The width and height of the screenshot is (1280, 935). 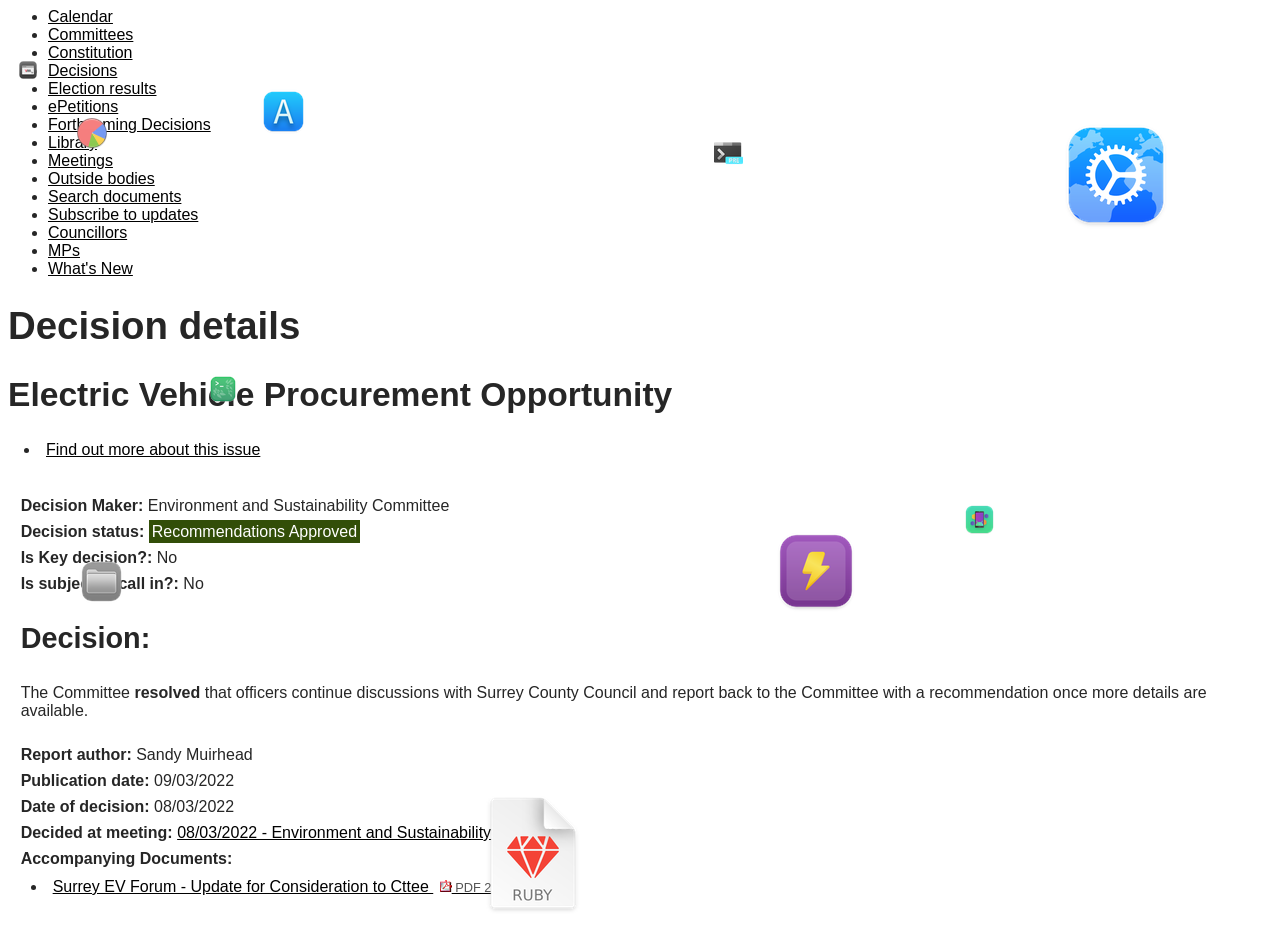 I want to click on create a new virtual machine, so click(x=28, y=70).